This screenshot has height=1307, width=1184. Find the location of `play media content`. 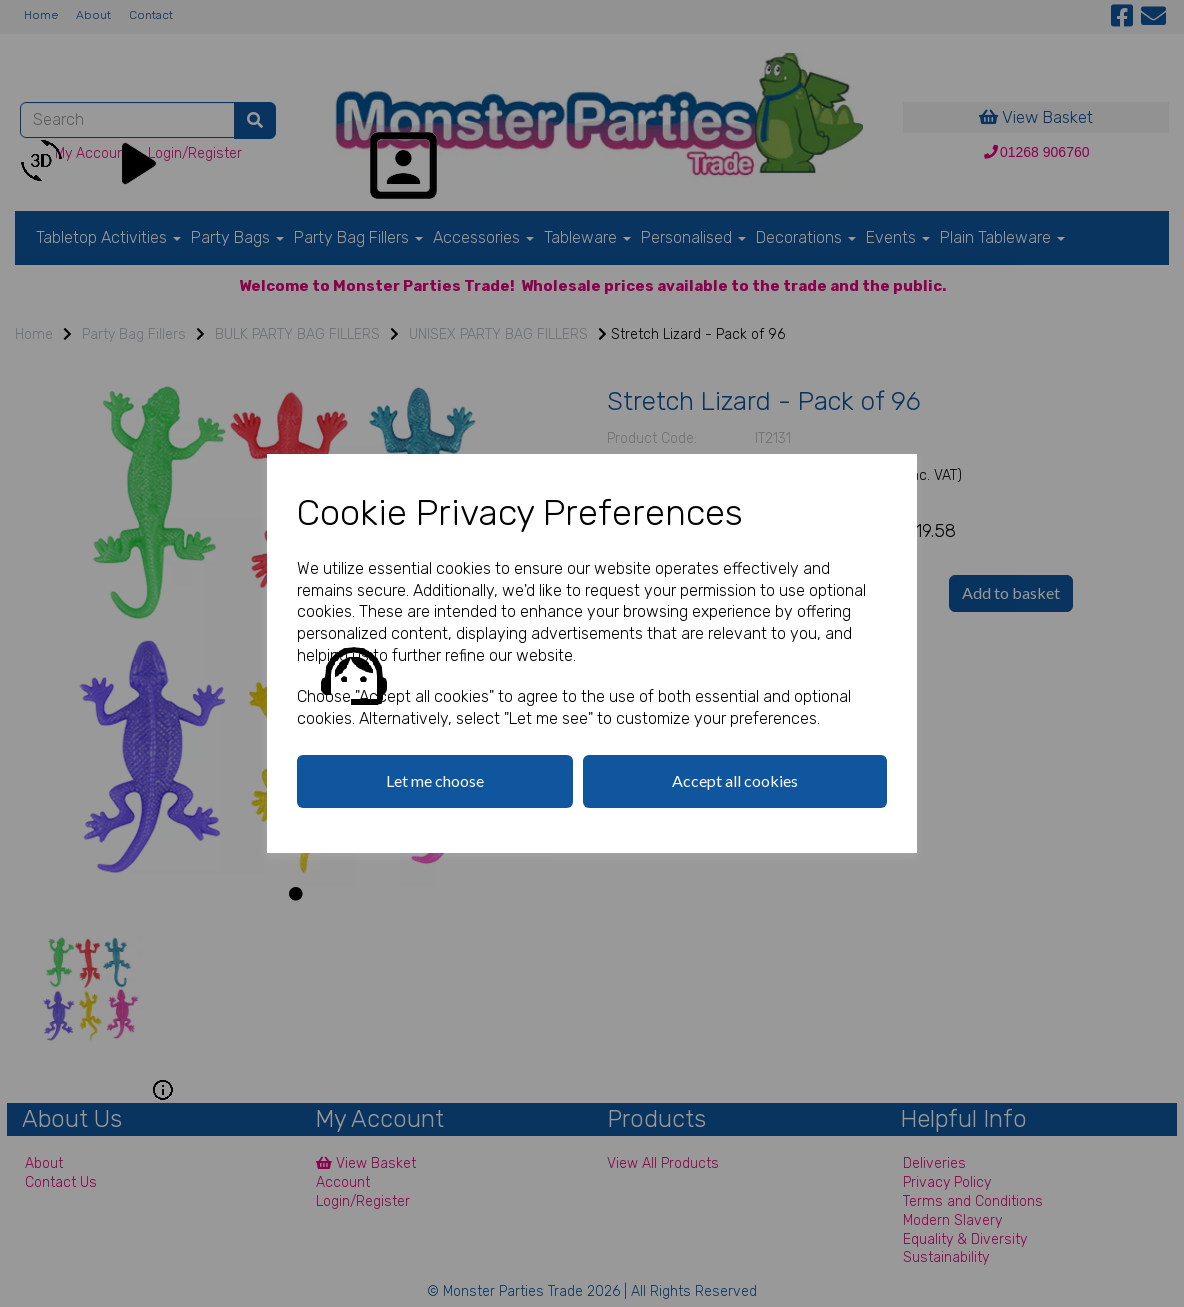

play media content is located at coordinates (135, 163).